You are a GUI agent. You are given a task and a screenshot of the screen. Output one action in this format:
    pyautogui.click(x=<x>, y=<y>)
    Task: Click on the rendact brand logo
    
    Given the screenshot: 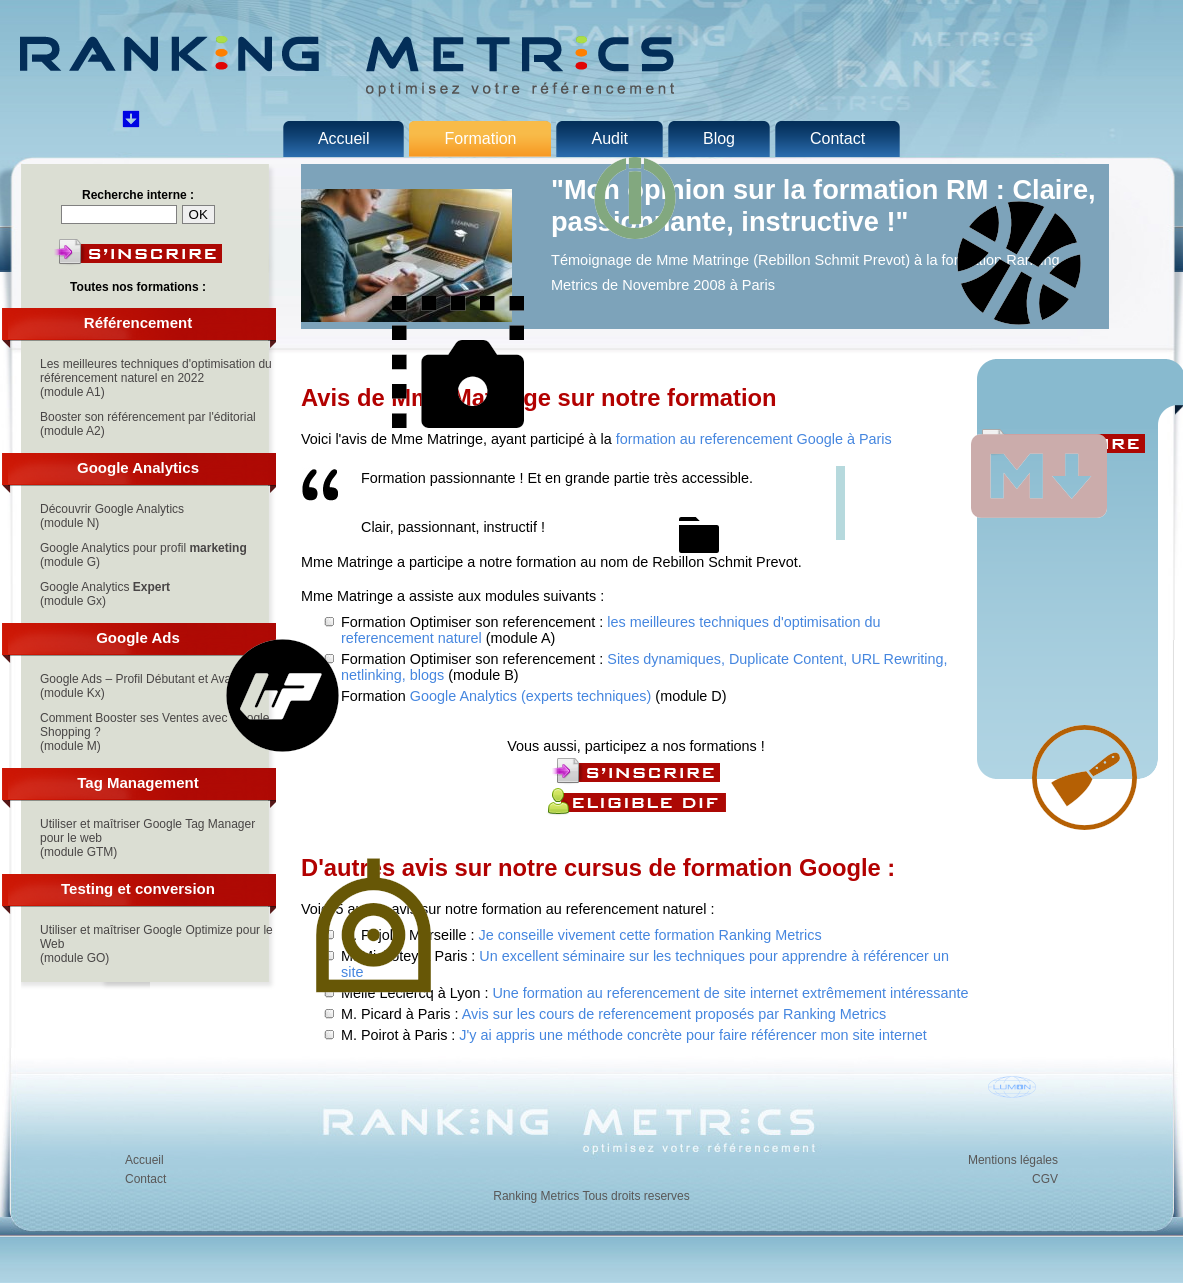 What is the action you would take?
    pyautogui.click(x=282, y=695)
    